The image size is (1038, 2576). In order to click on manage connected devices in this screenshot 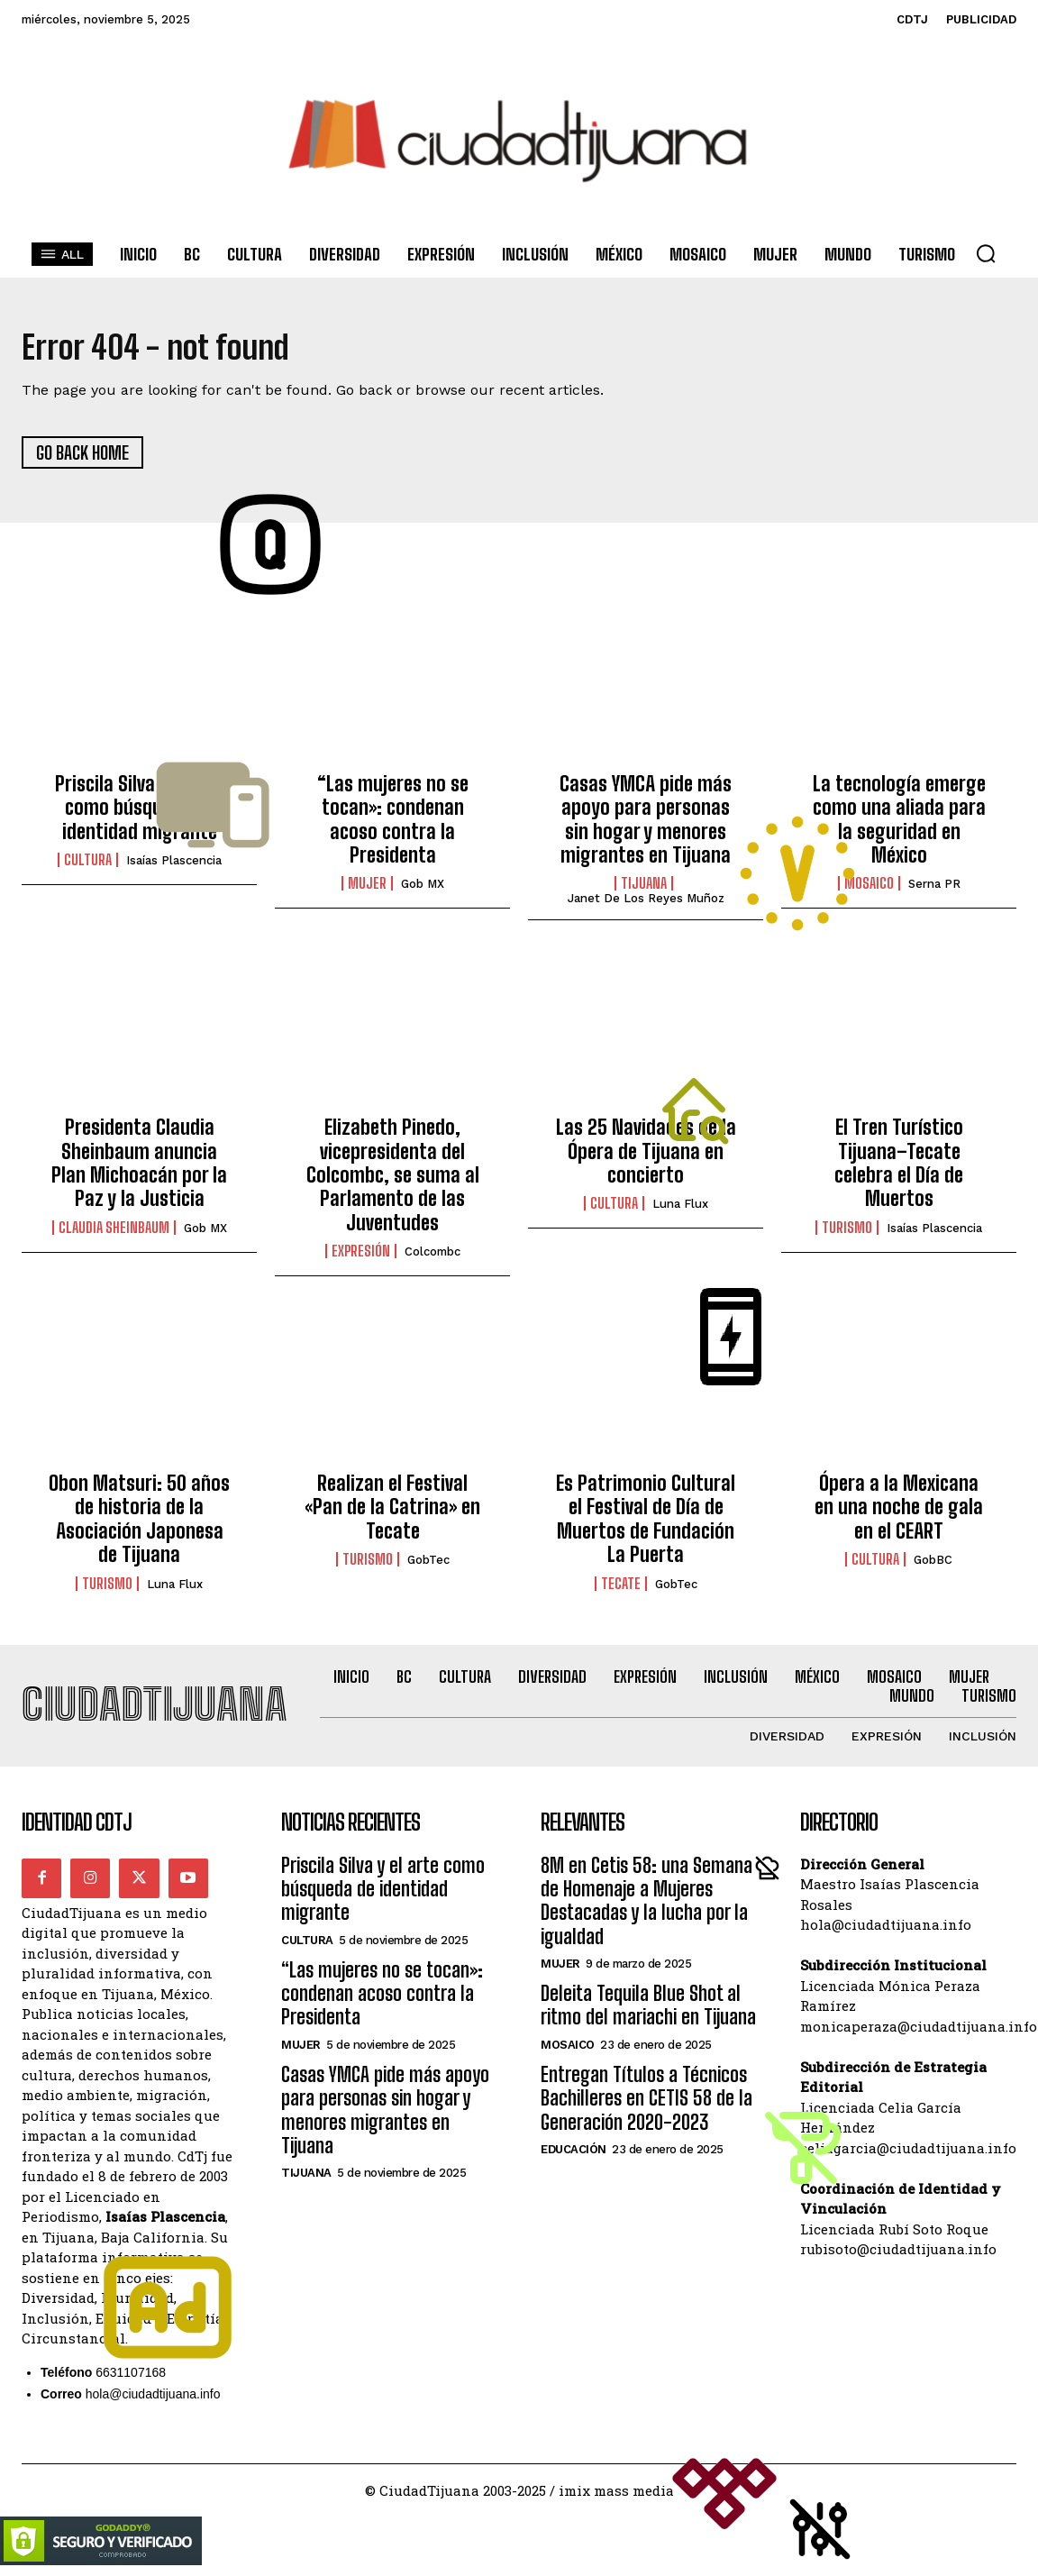, I will do `click(211, 805)`.